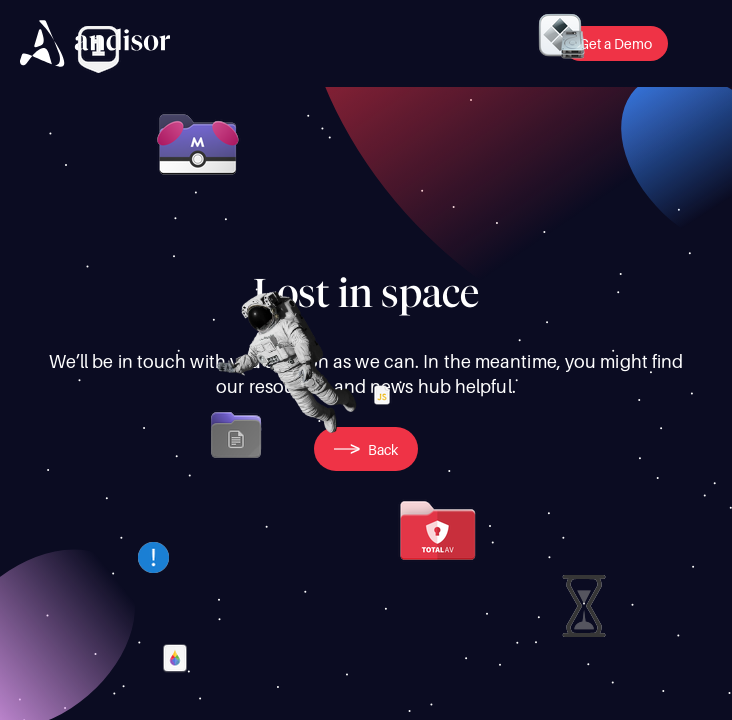 The height and width of the screenshot is (720, 732). Describe the element at coordinates (586, 606) in the screenshot. I see `access screen time settings` at that location.